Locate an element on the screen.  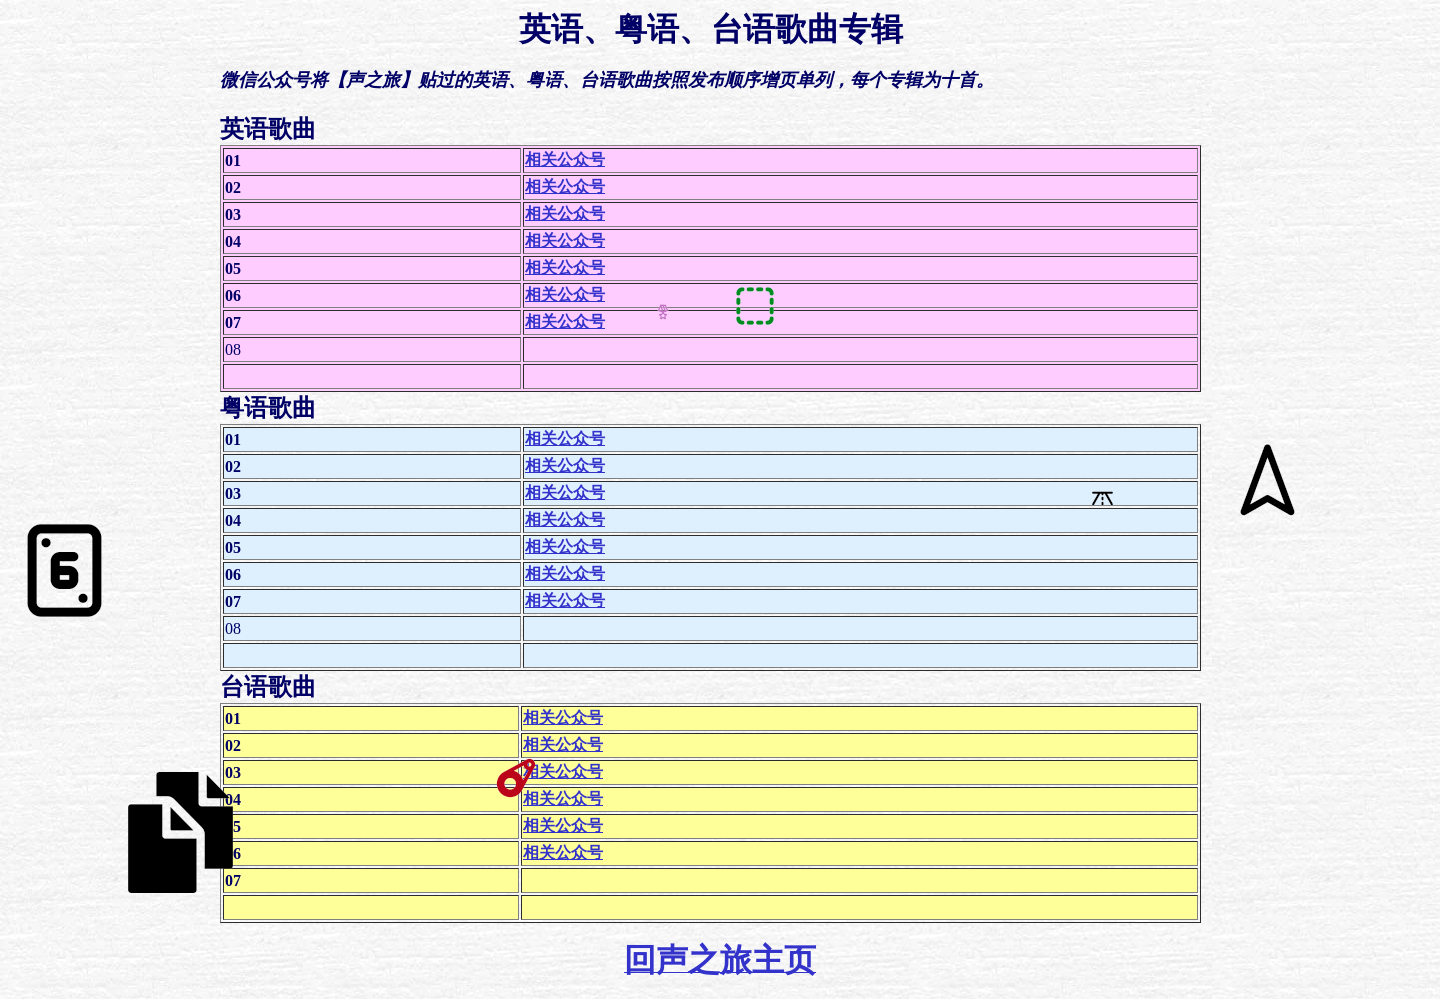
view achievements or awards is located at coordinates (663, 312).